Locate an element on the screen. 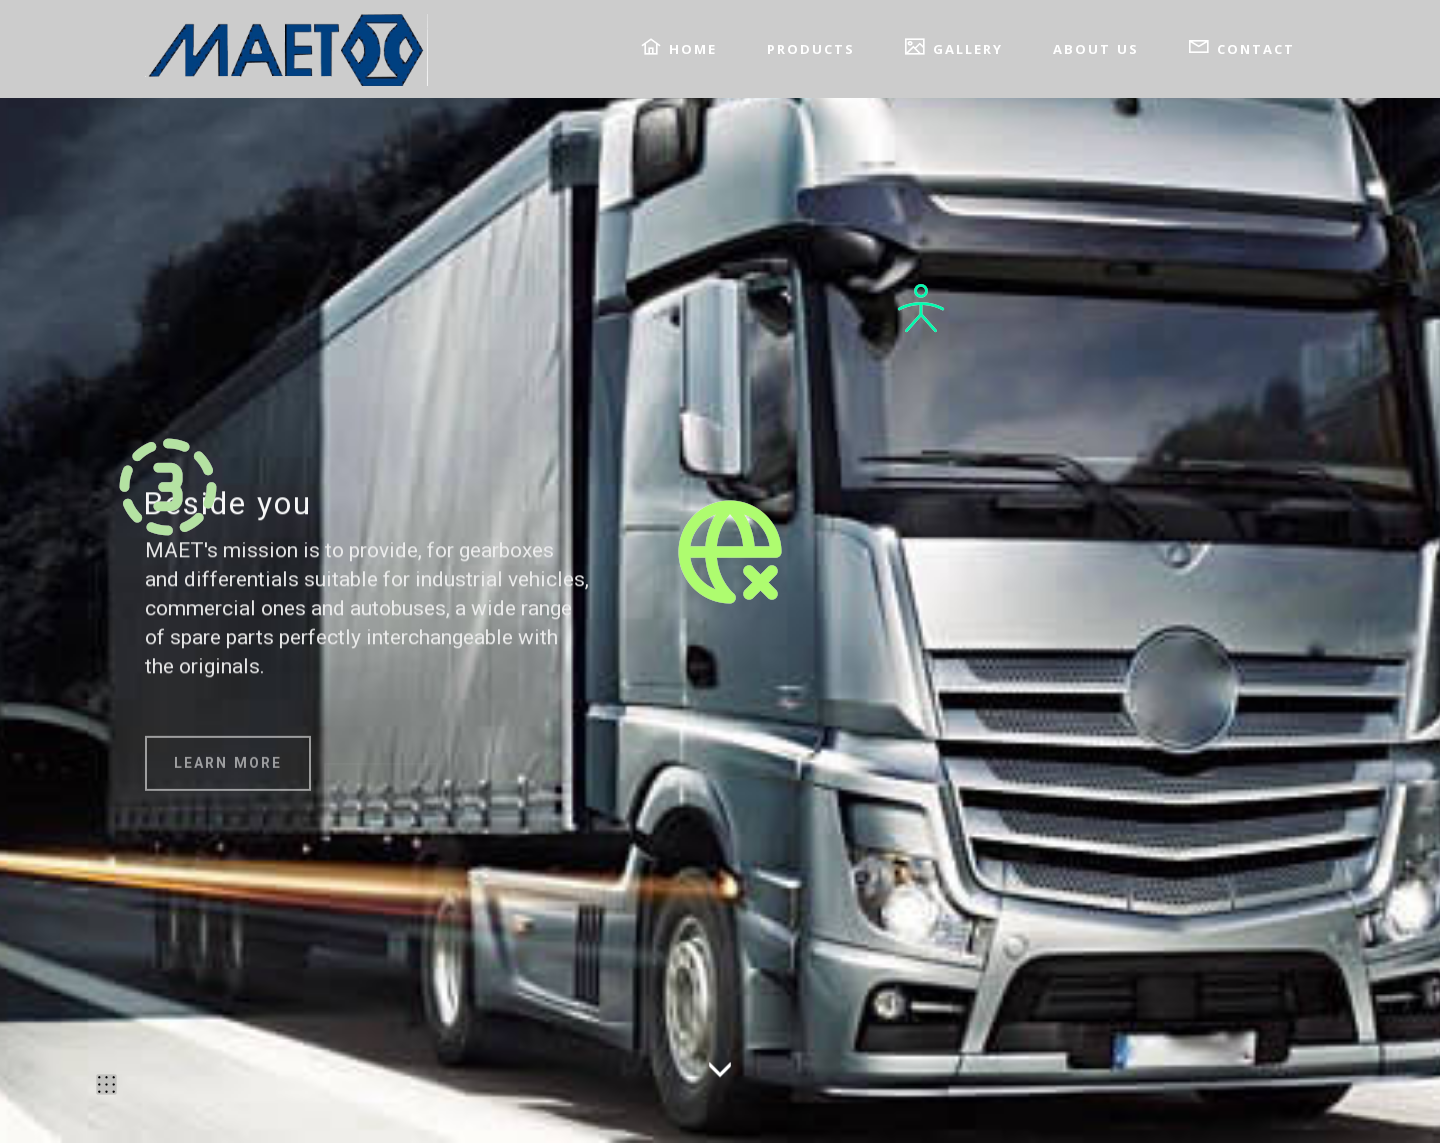 Image resolution: width=1440 pixels, height=1143 pixels. step 3 of a multi-step process is located at coordinates (168, 487).